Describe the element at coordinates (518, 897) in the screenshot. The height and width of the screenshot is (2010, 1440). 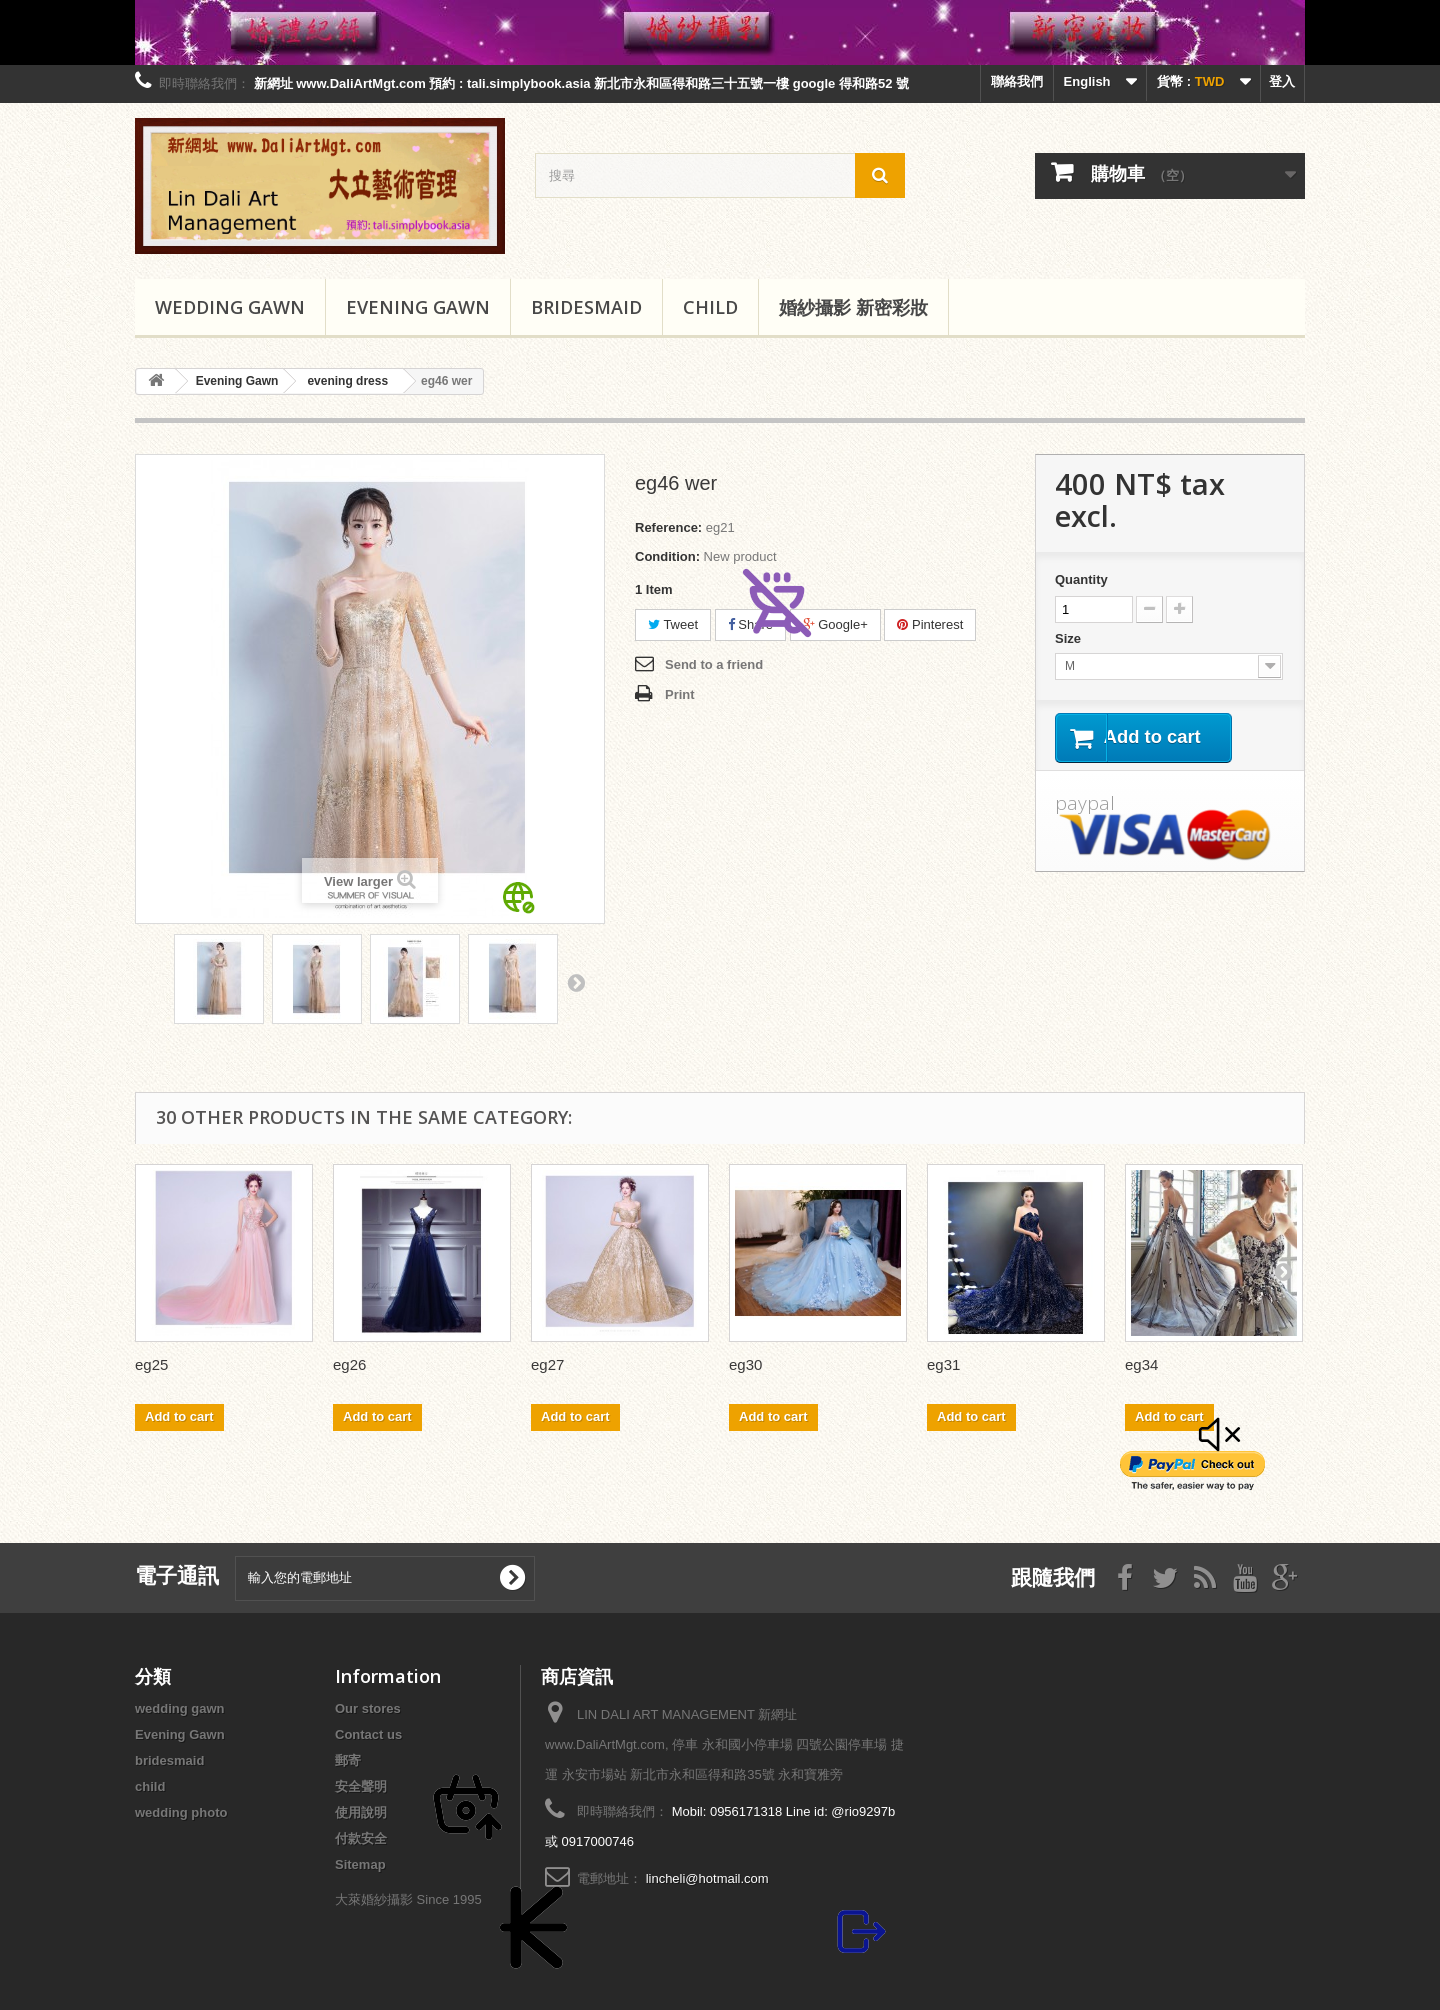
I see `disable internet access` at that location.